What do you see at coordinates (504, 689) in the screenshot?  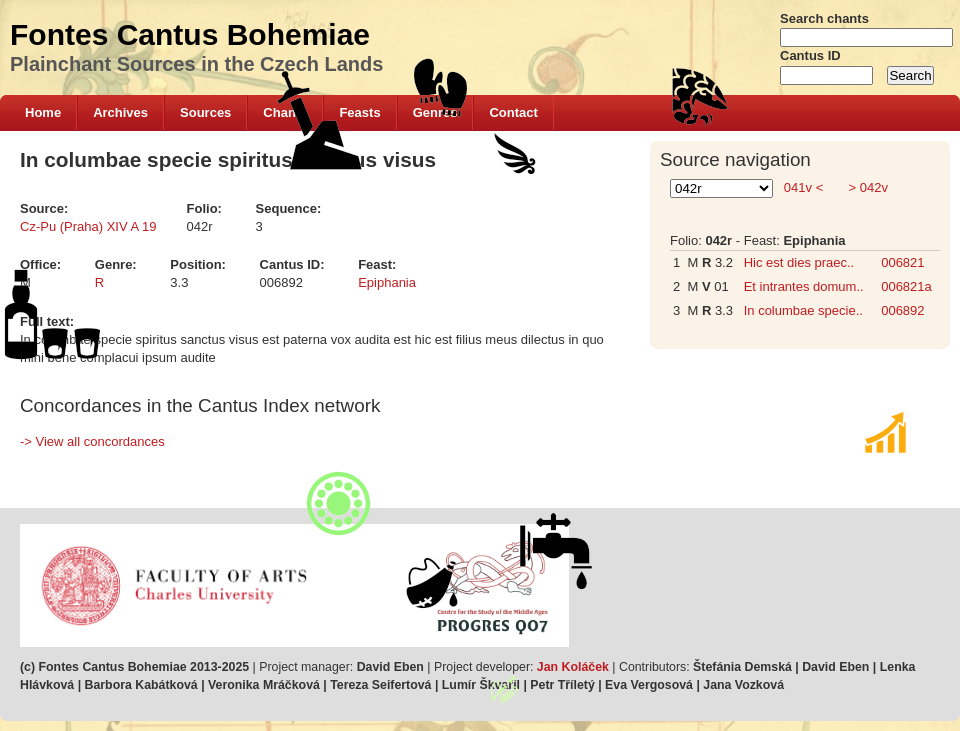 I see `select rope dart weapon in game inventory` at bounding box center [504, 689].